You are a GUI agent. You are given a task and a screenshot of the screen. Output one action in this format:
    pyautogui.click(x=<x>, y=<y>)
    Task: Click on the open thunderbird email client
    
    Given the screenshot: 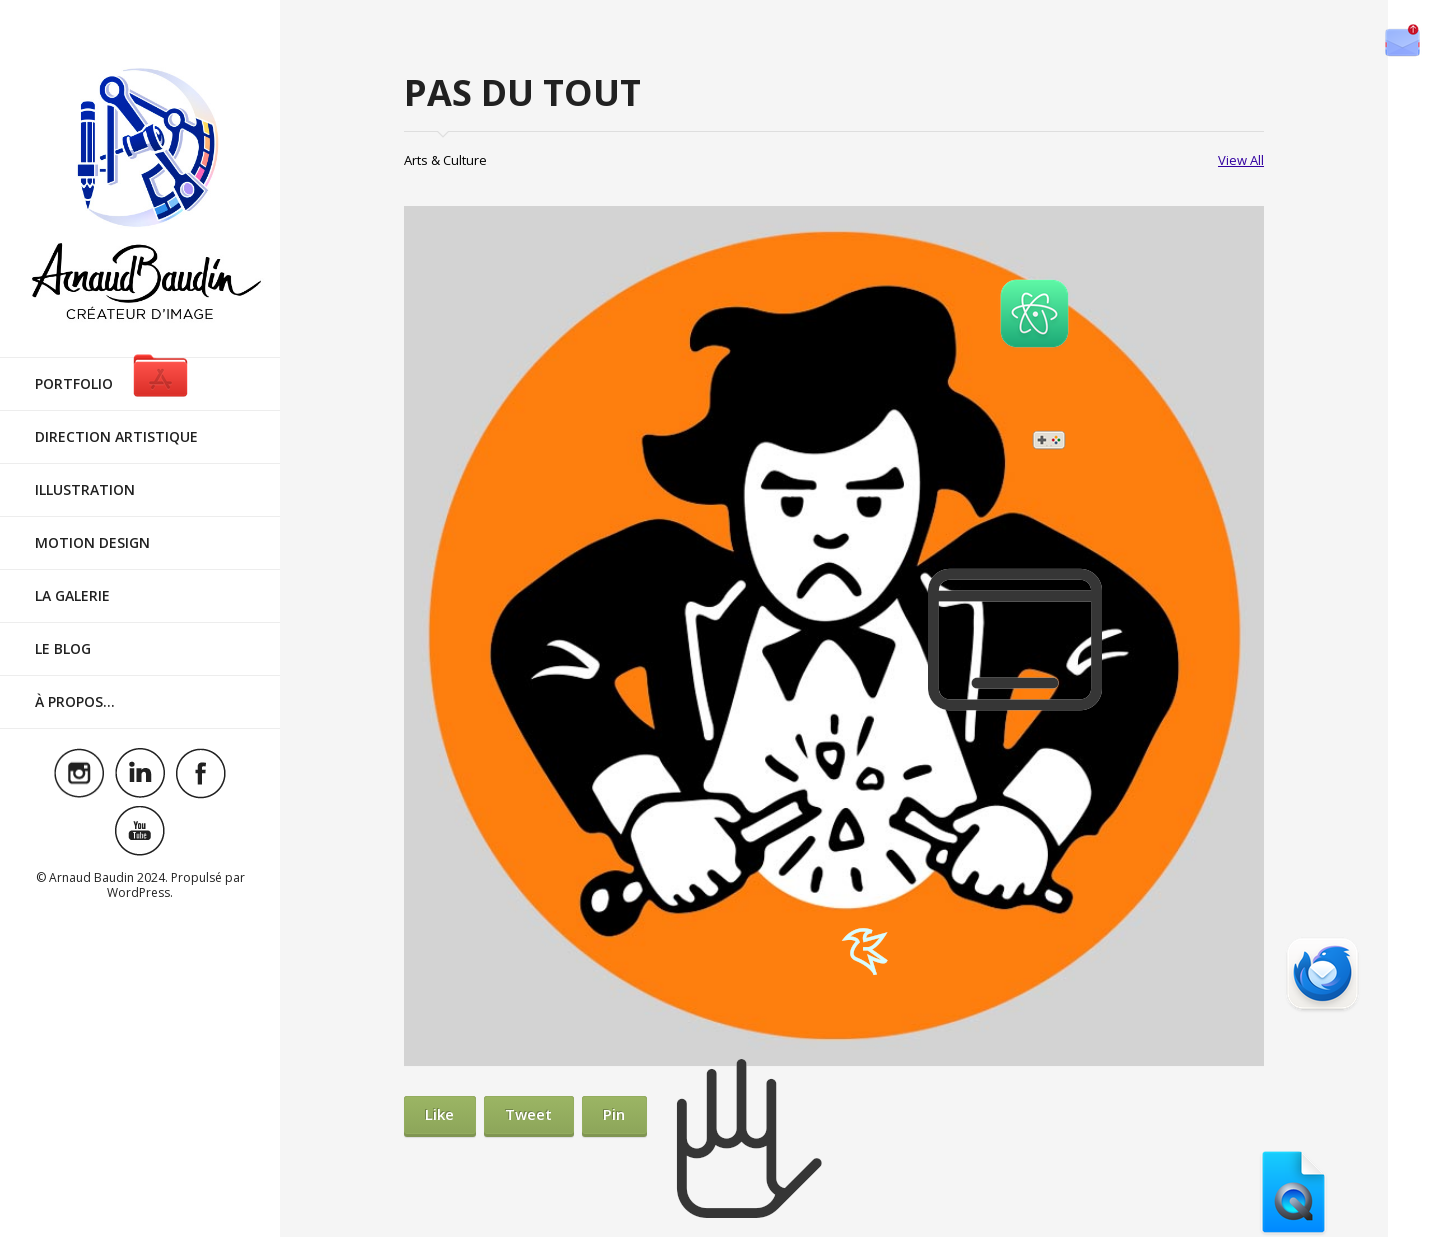 What is the action you would take?
    pyautogui.click(x=1322, y=973)
    